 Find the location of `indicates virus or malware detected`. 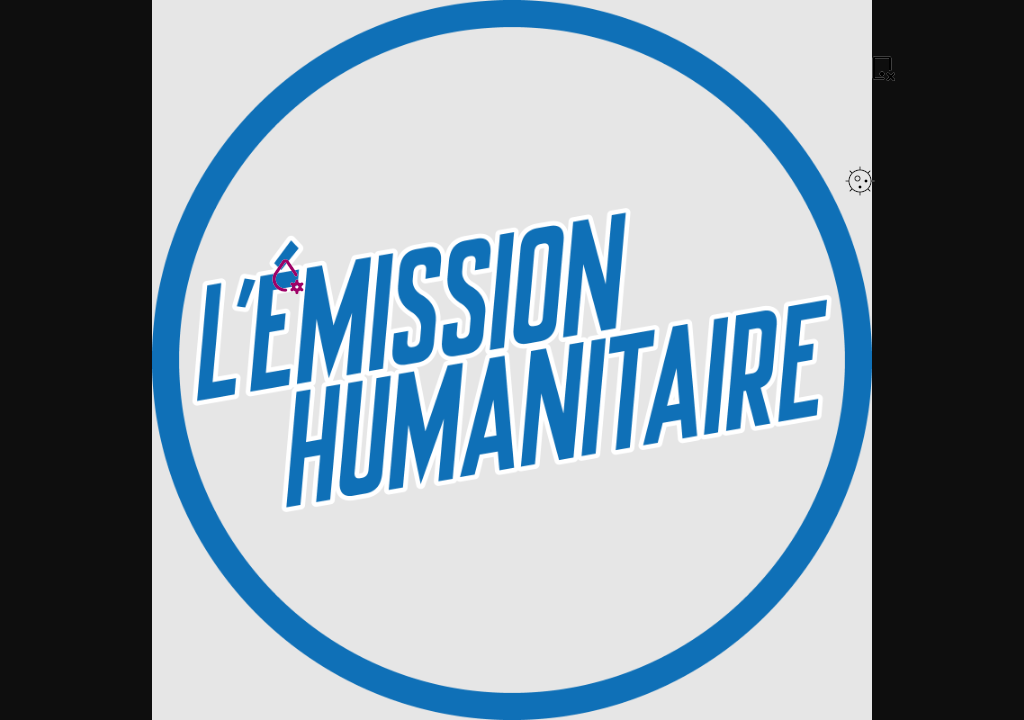

indicates virus or malware detected is located at coordinates (860, 181).